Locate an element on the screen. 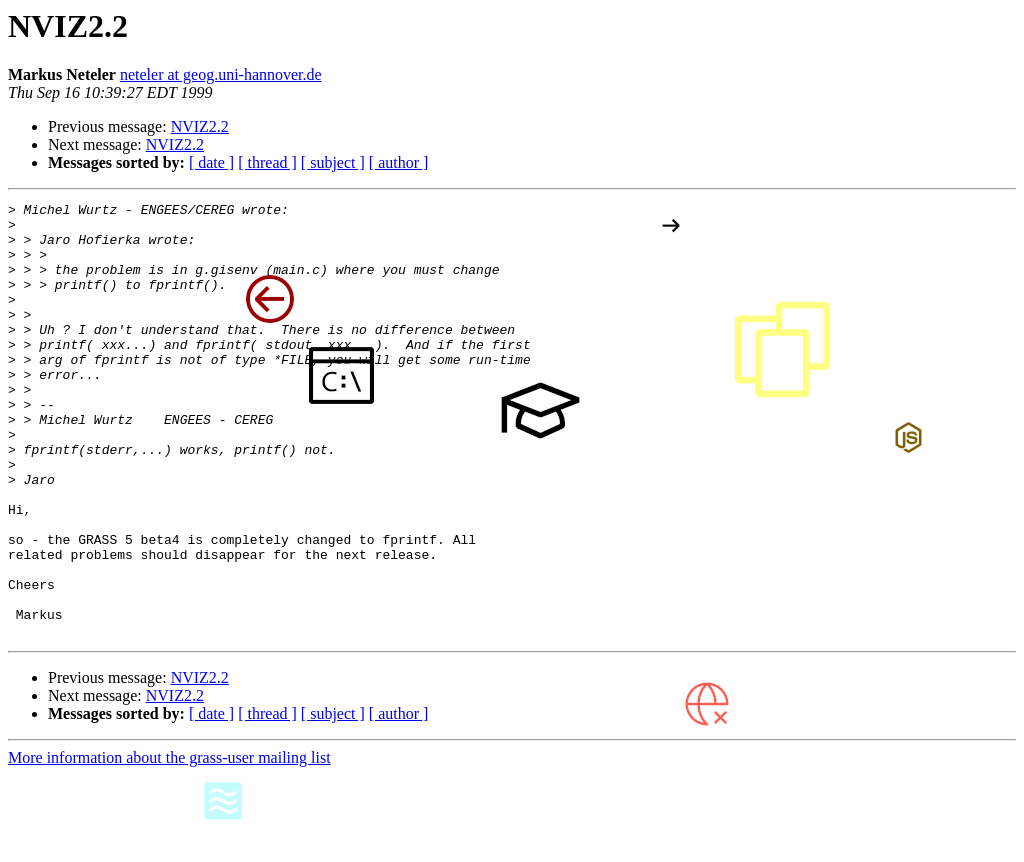 The width and height of the screenshot is (1024, 862). open command prompt terminal is located at coordinates (341, 375).